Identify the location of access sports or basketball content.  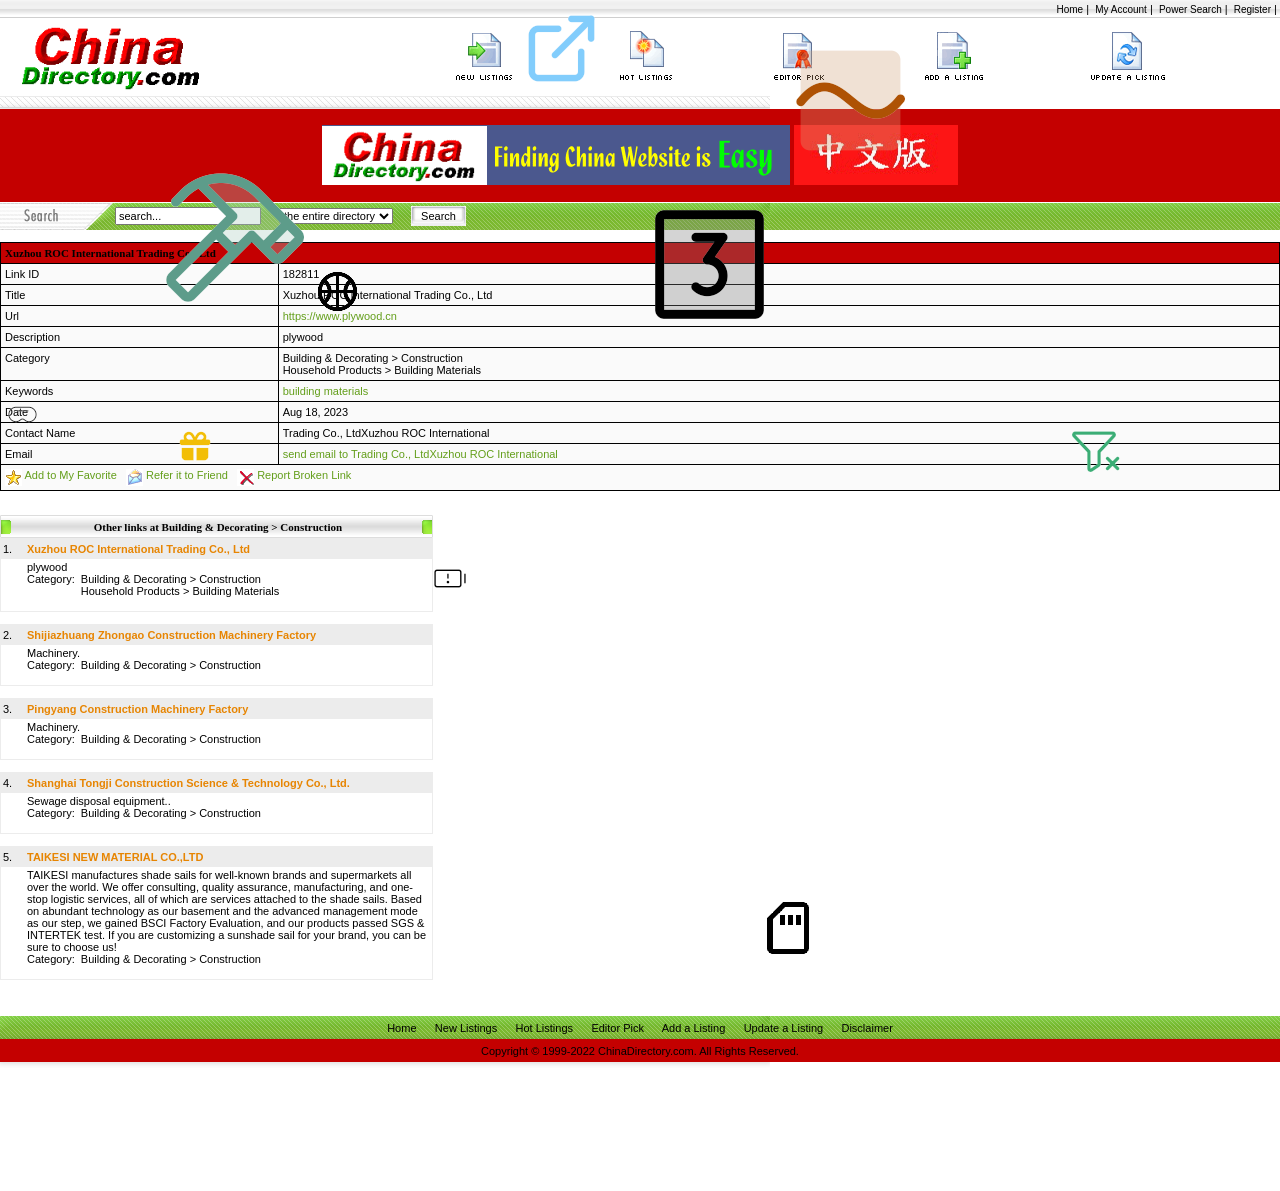
(337, 291).